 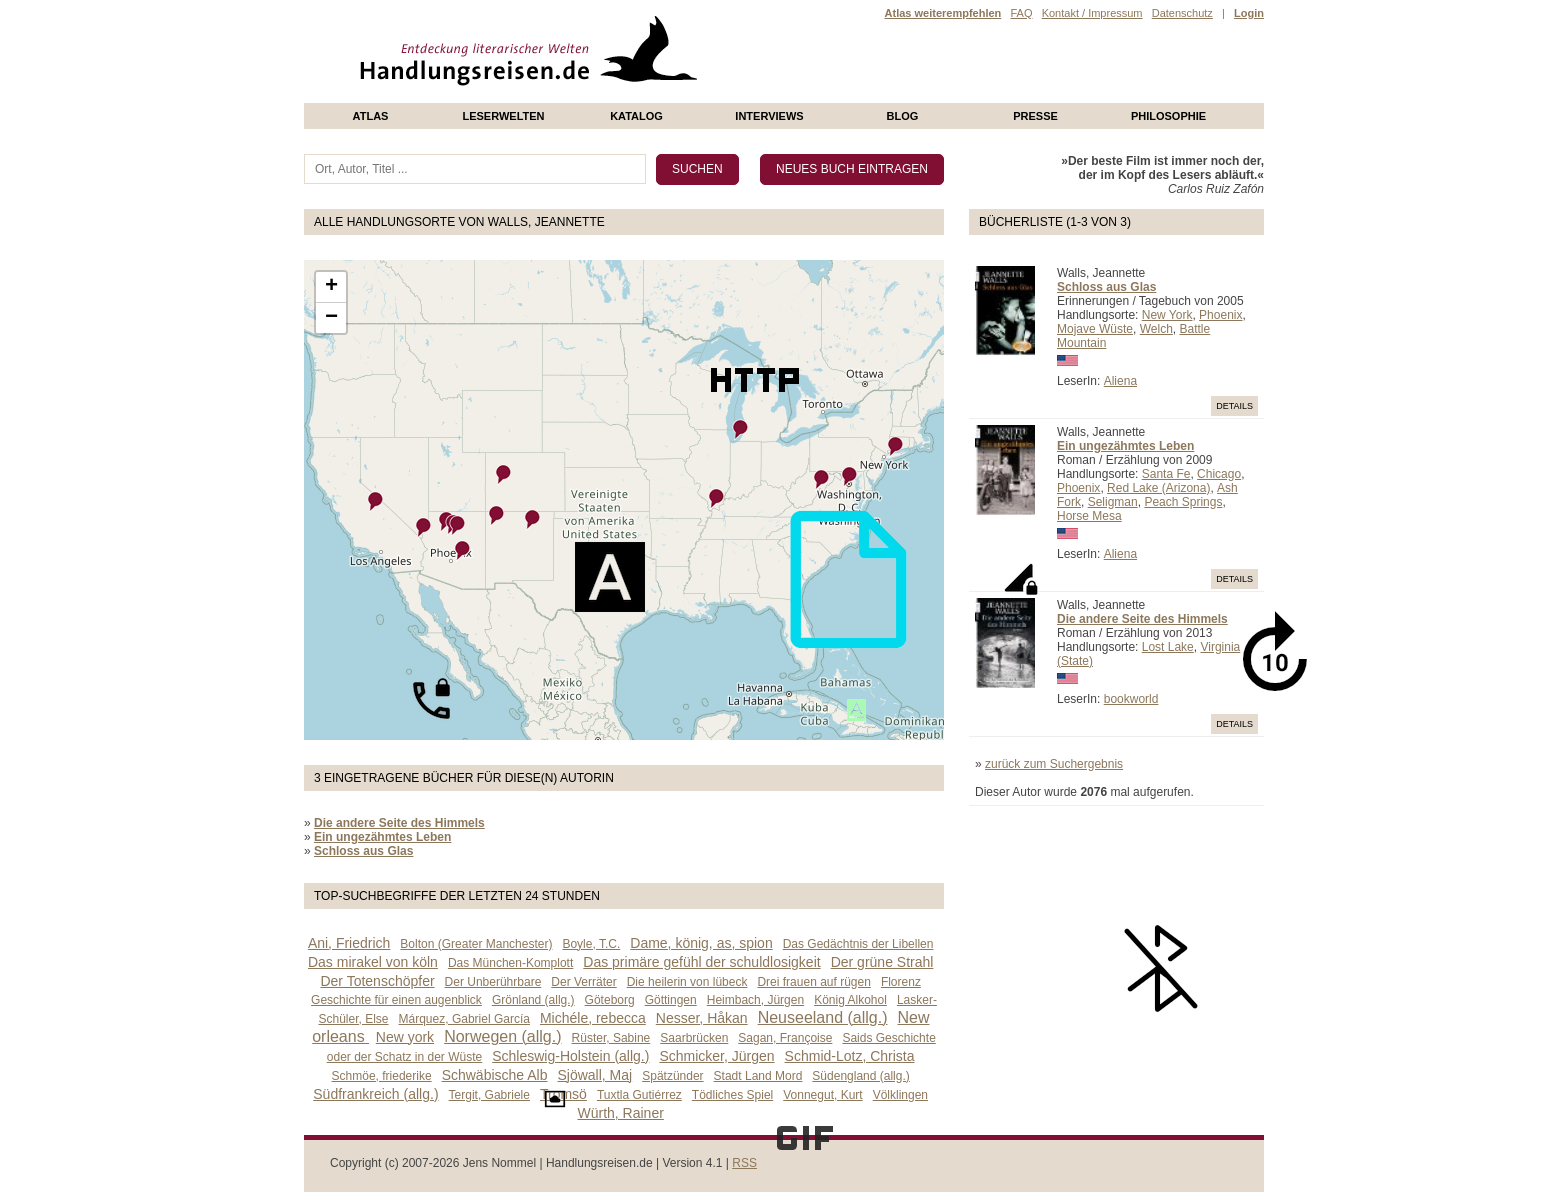 I want to click on view or open a file, so click(x=848, y=579).